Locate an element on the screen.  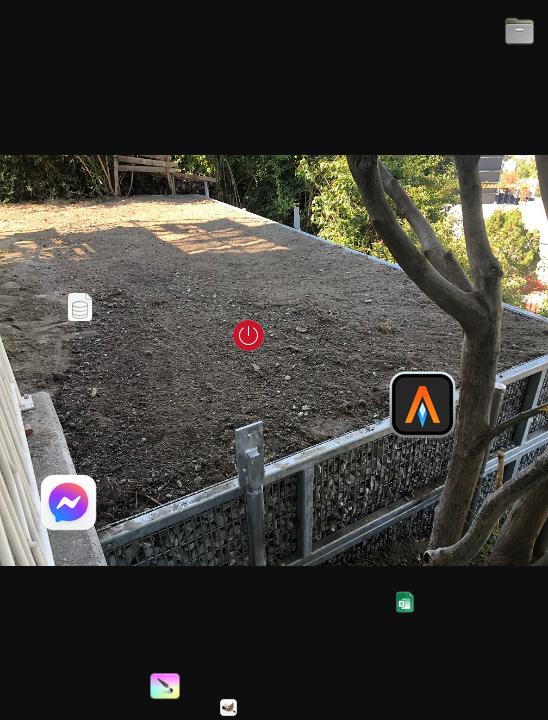
open GIMP image editor is located at coordinates (228, 707).